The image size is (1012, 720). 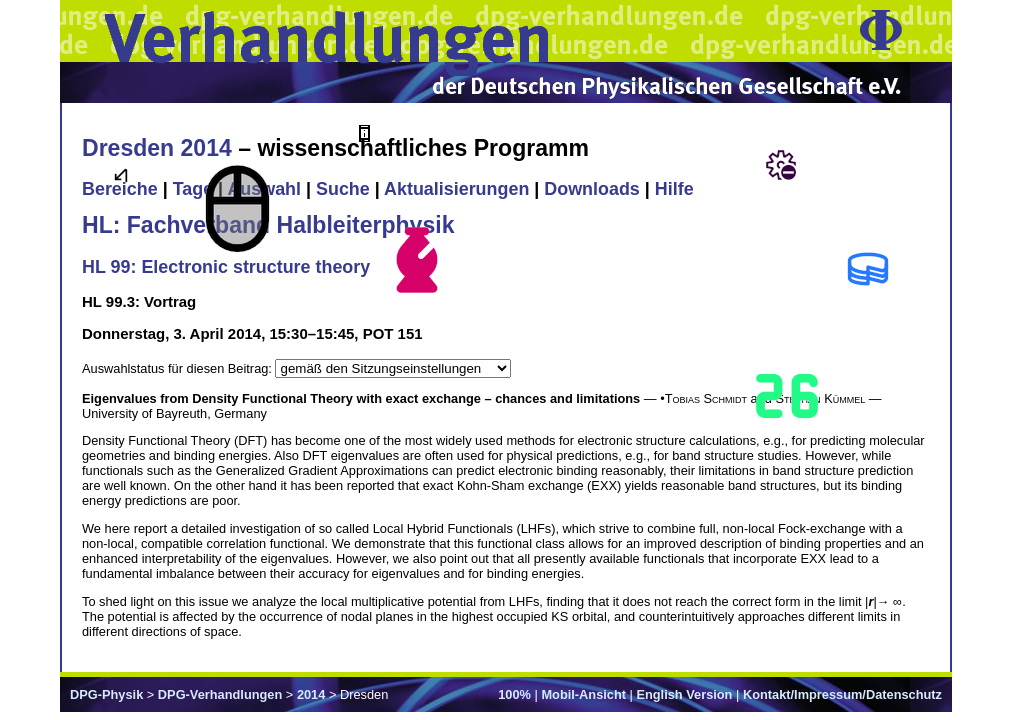 I want to click on exclude file or folder from settings, so click(x=781, y=165).